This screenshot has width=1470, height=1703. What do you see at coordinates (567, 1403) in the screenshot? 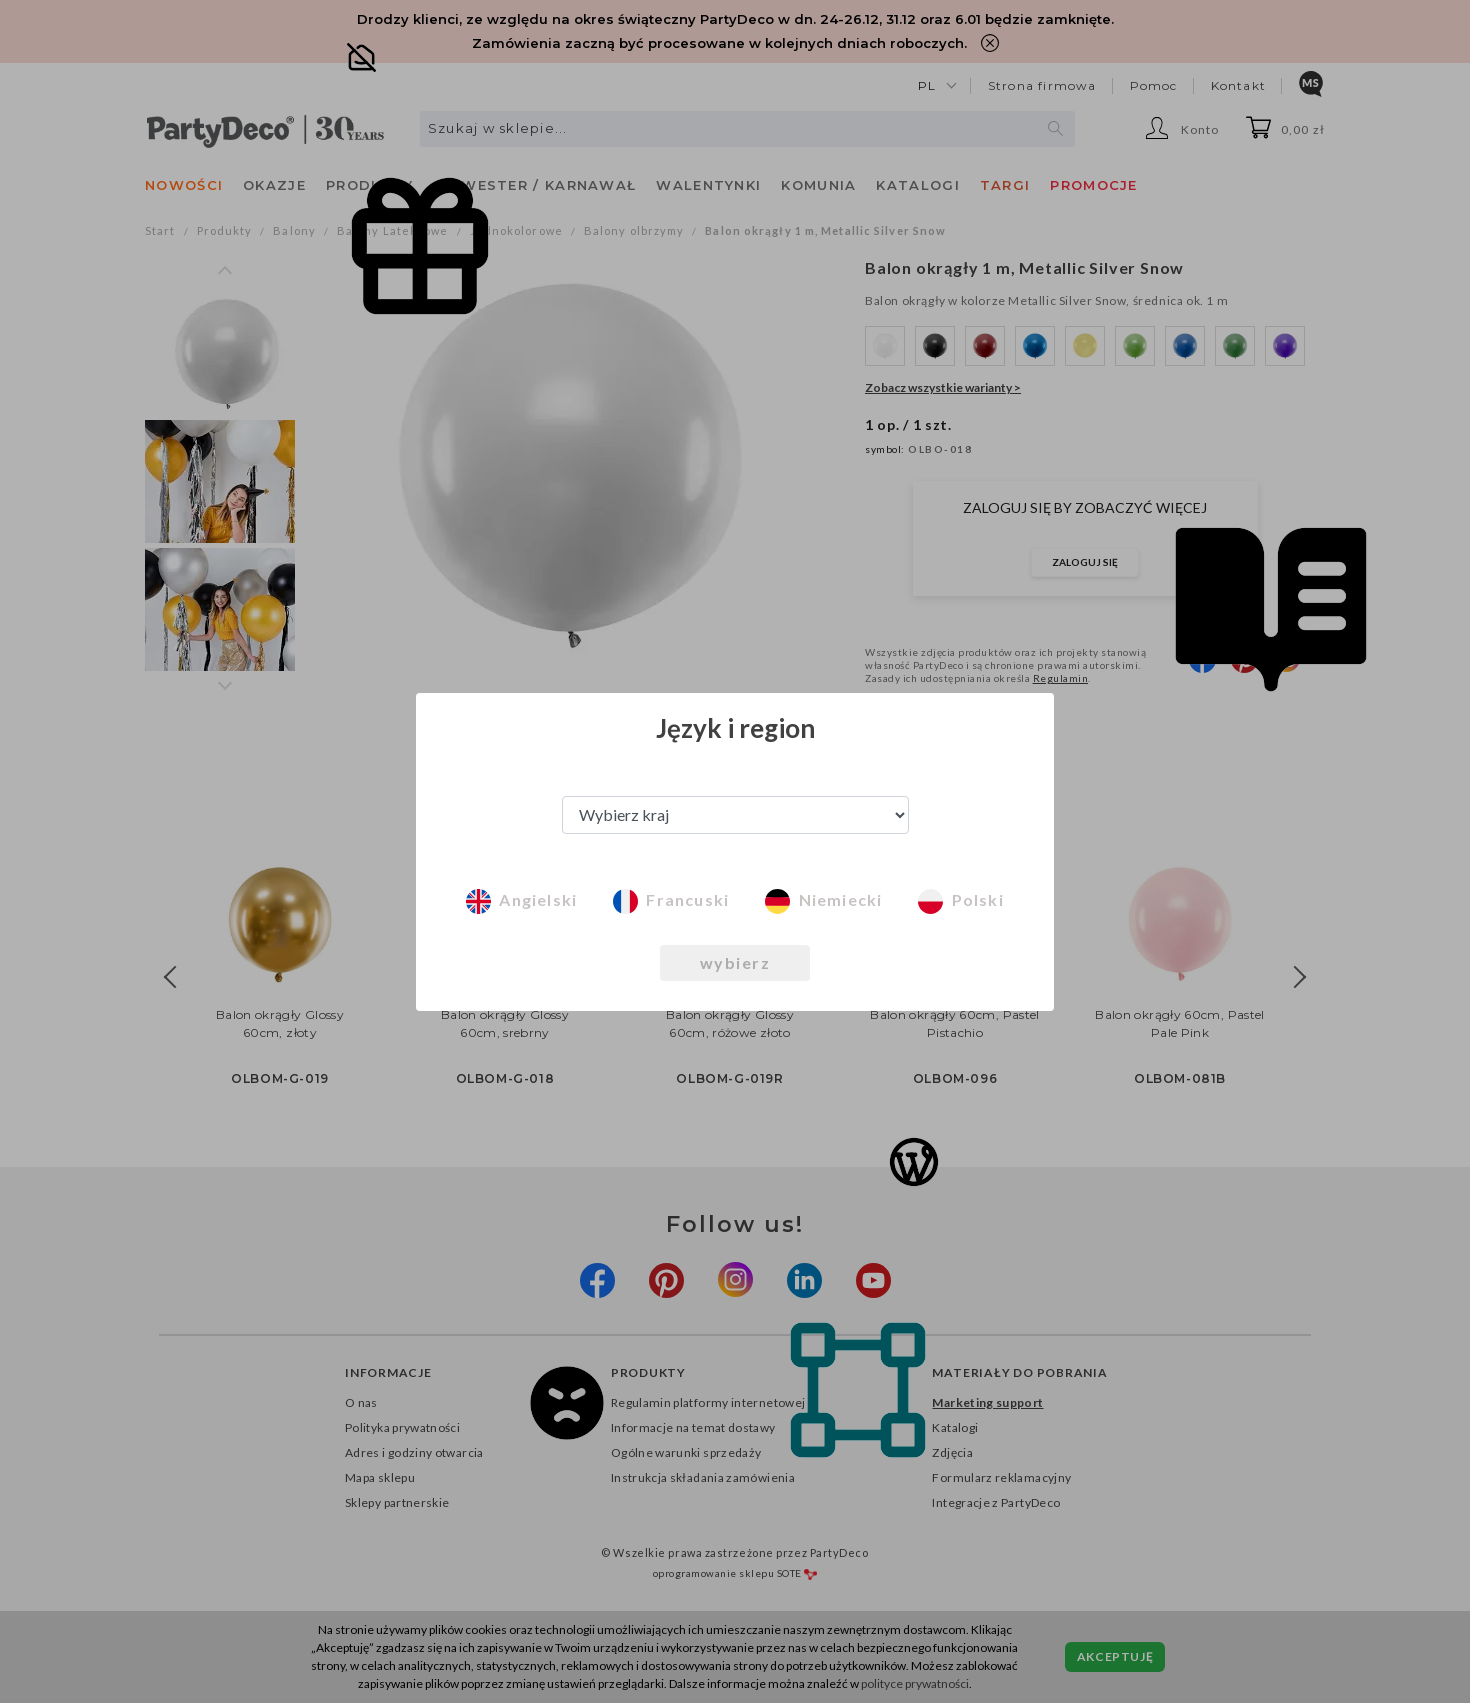
I see `select angry mood or emotion` at bounding box center [567, 1403].